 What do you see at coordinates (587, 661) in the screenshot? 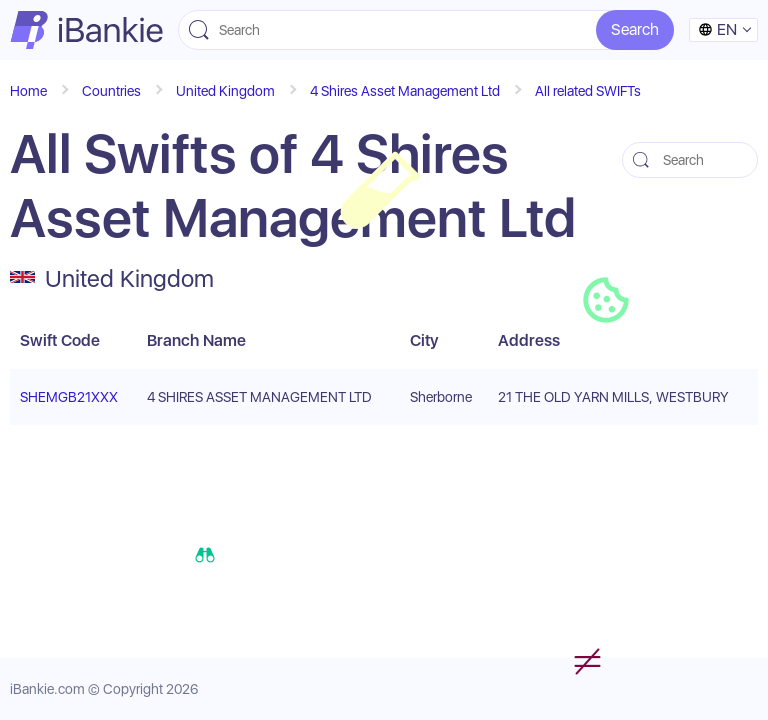
I see `indicates values are not equal or a mismatch` at bounding box center [587, 661].